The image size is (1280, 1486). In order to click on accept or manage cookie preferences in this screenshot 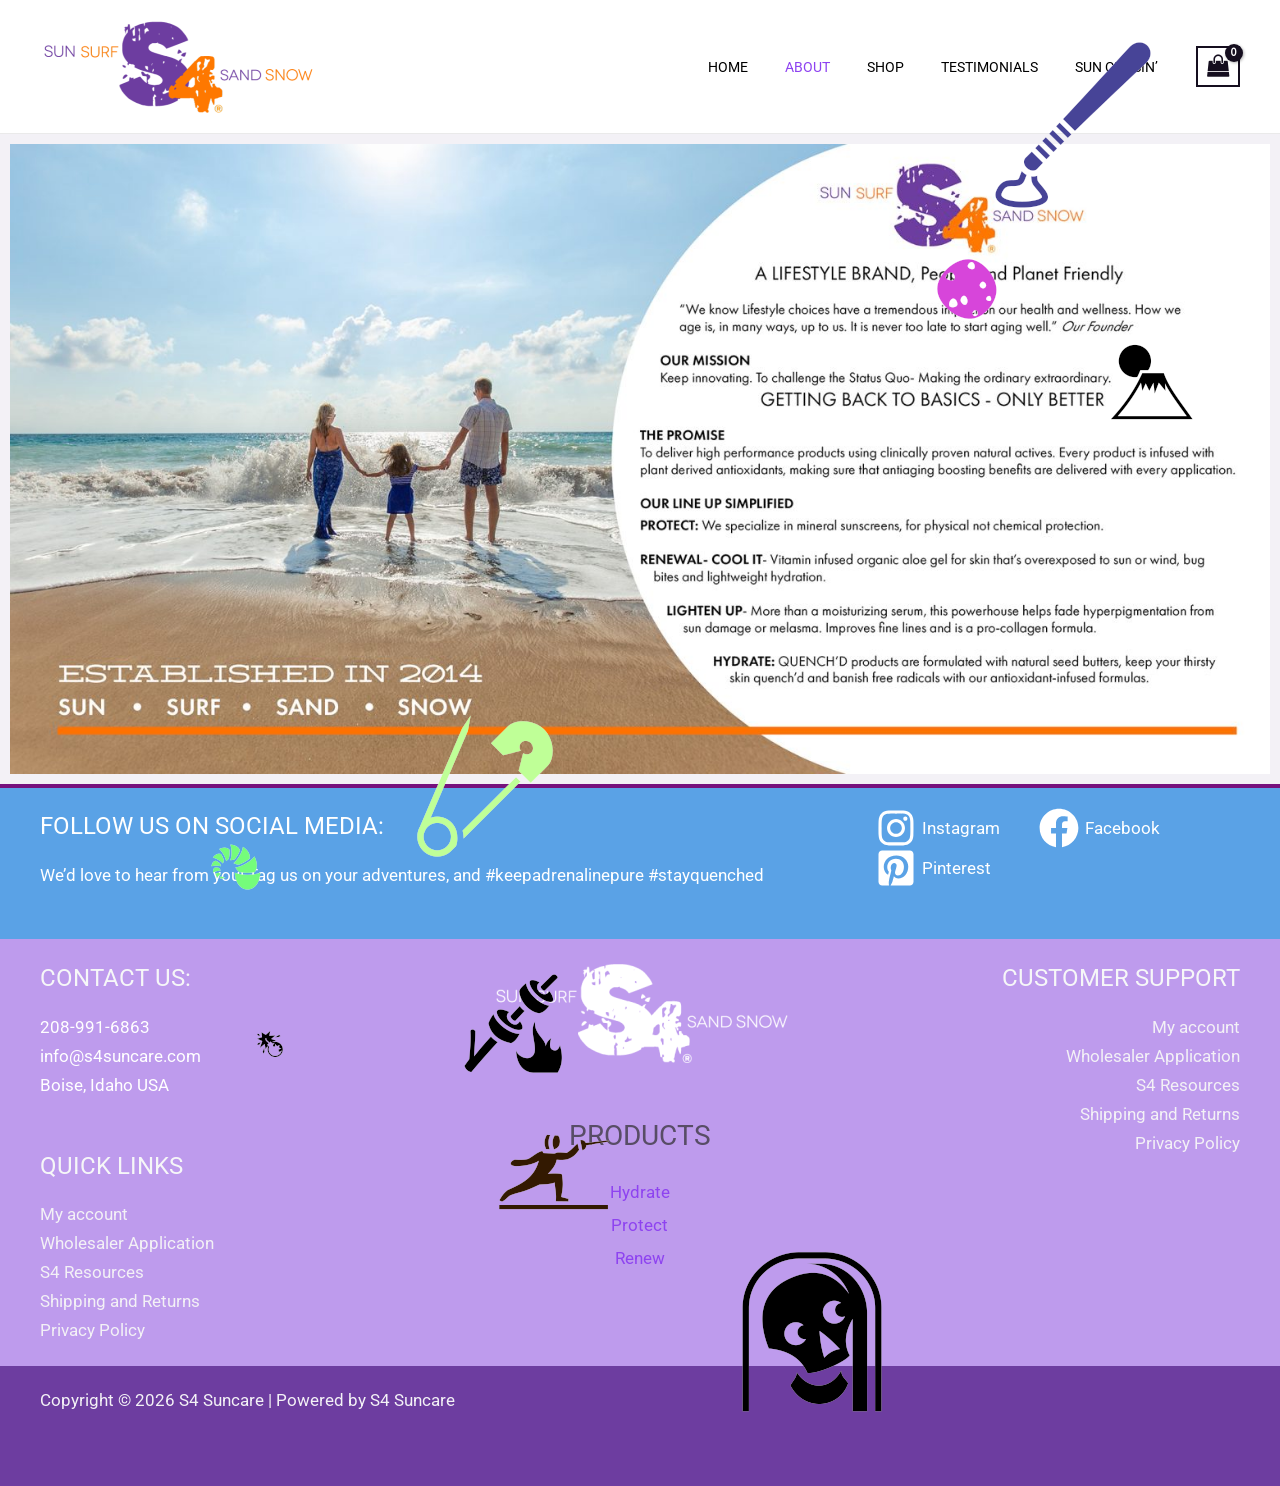, I will do `click(967, 289)`.